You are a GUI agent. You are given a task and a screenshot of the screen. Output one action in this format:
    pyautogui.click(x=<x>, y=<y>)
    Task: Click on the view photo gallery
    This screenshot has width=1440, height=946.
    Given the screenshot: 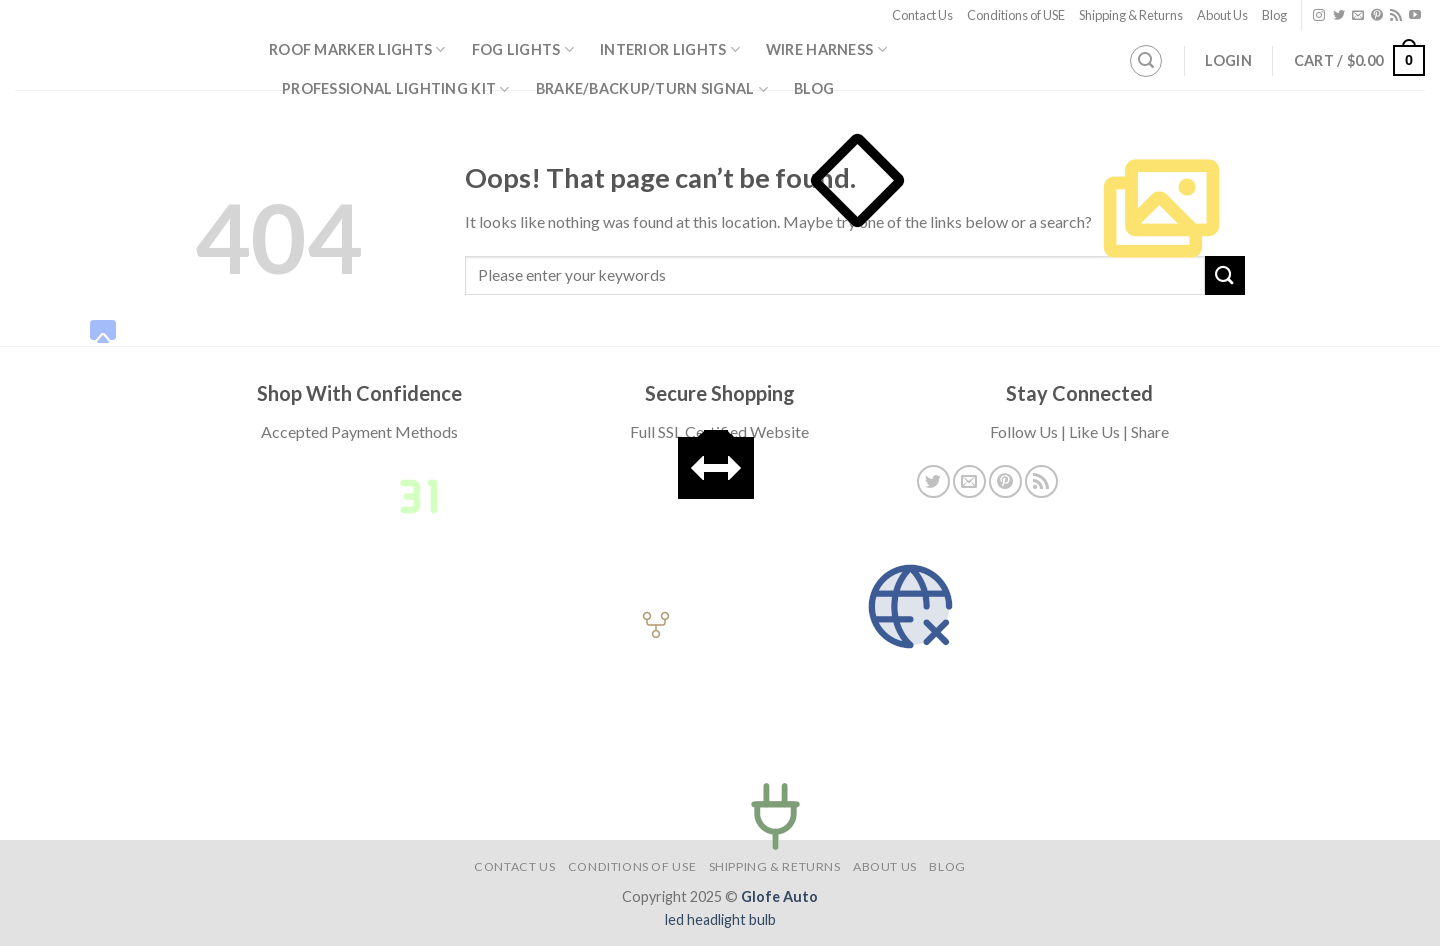 What is the action you would take?
    pyautogui.click(x=1161, y=208)
    